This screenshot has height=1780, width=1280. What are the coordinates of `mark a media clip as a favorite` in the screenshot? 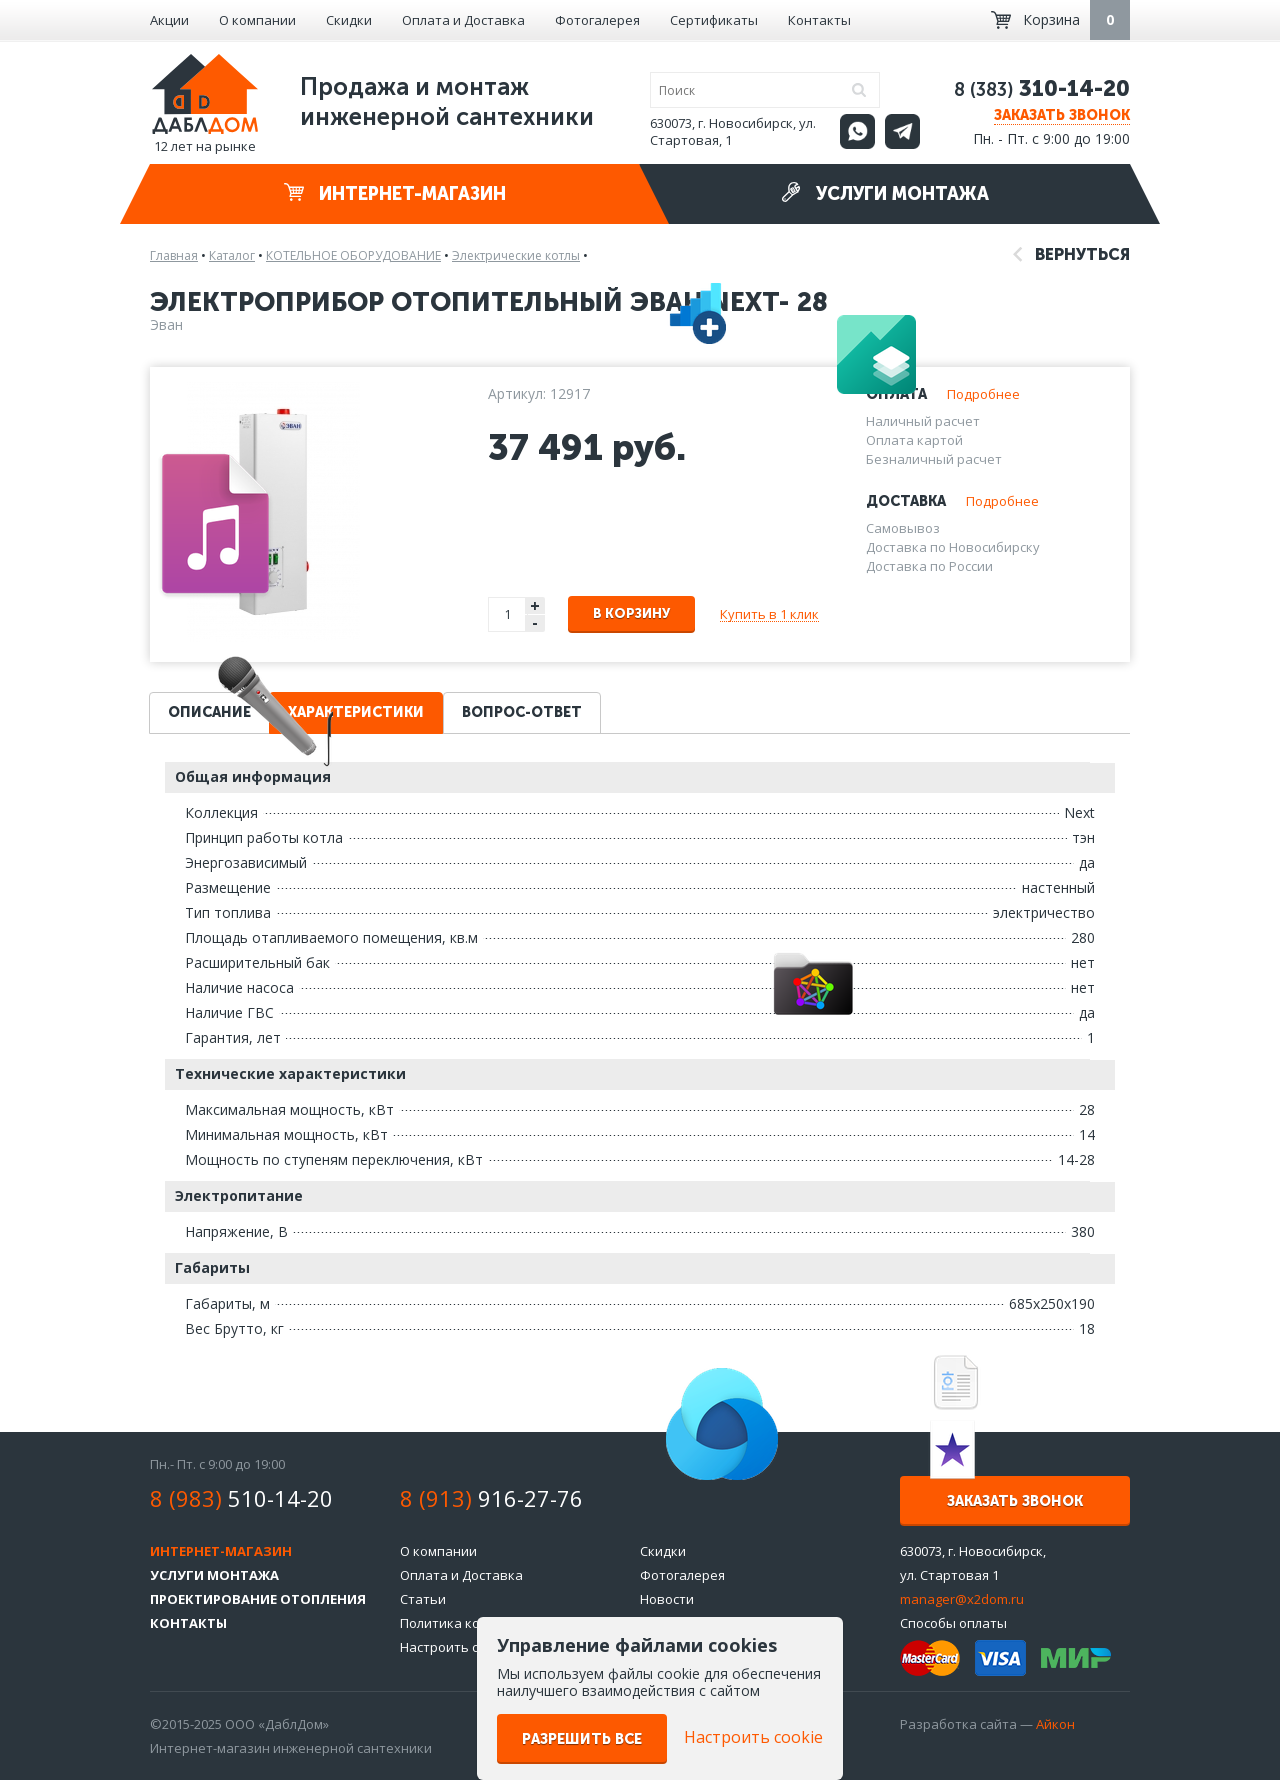 It's located at (952, 1449).